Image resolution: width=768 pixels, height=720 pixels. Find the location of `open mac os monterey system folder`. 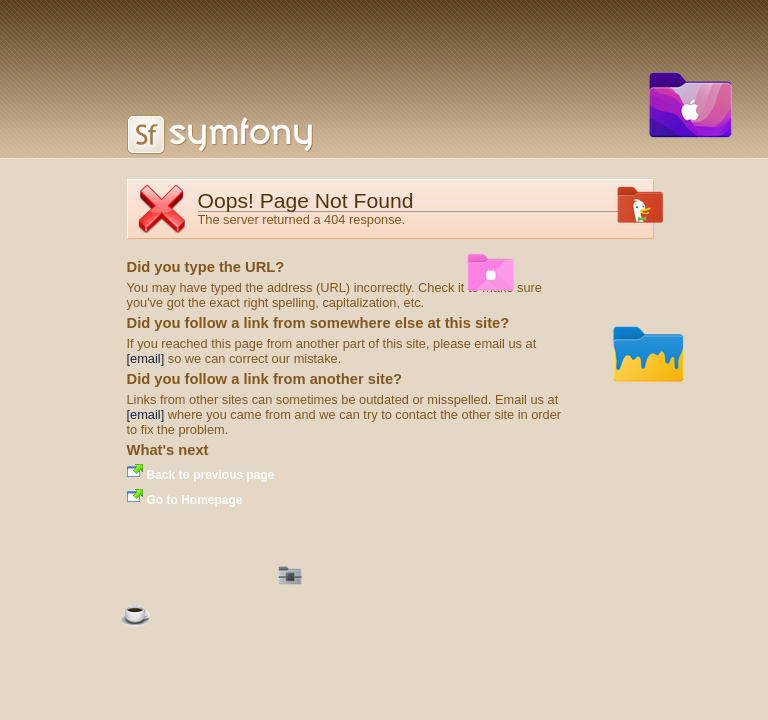

open mac os monterey system folder is located at coordinates (690, 107).